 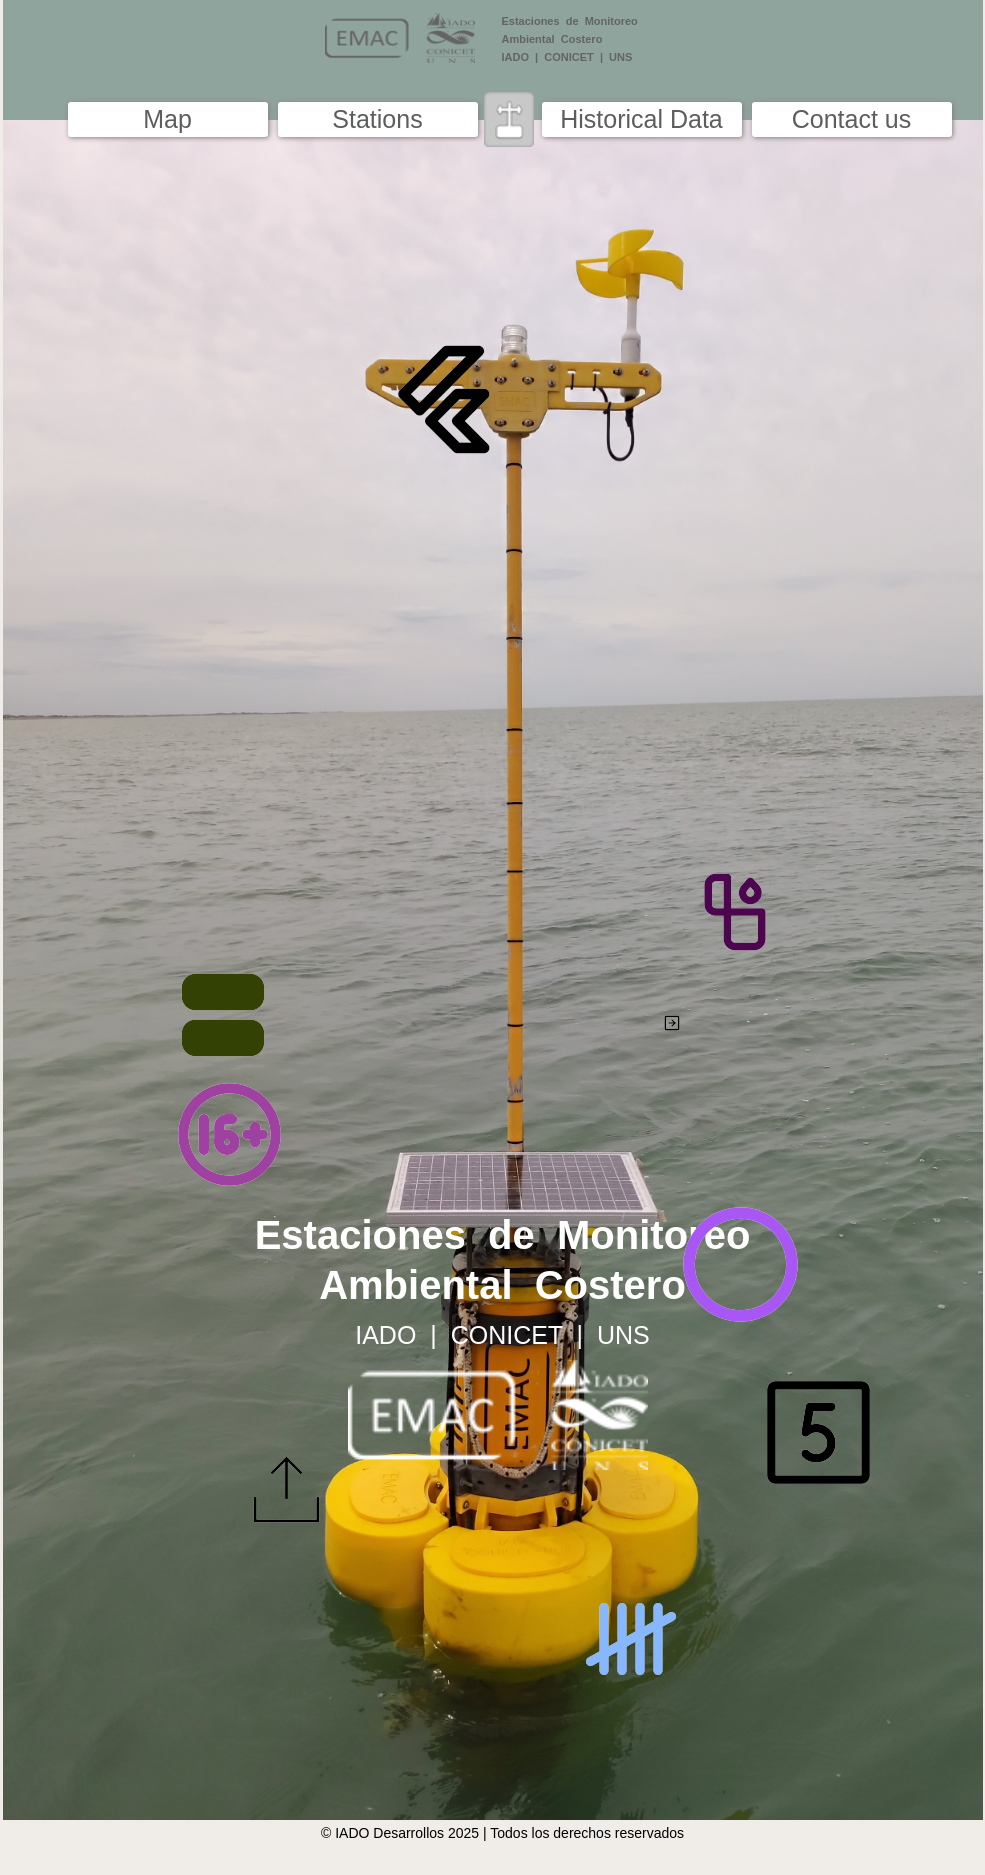 I want to click on ignite or activate a feature, so click(x=735, y=912).